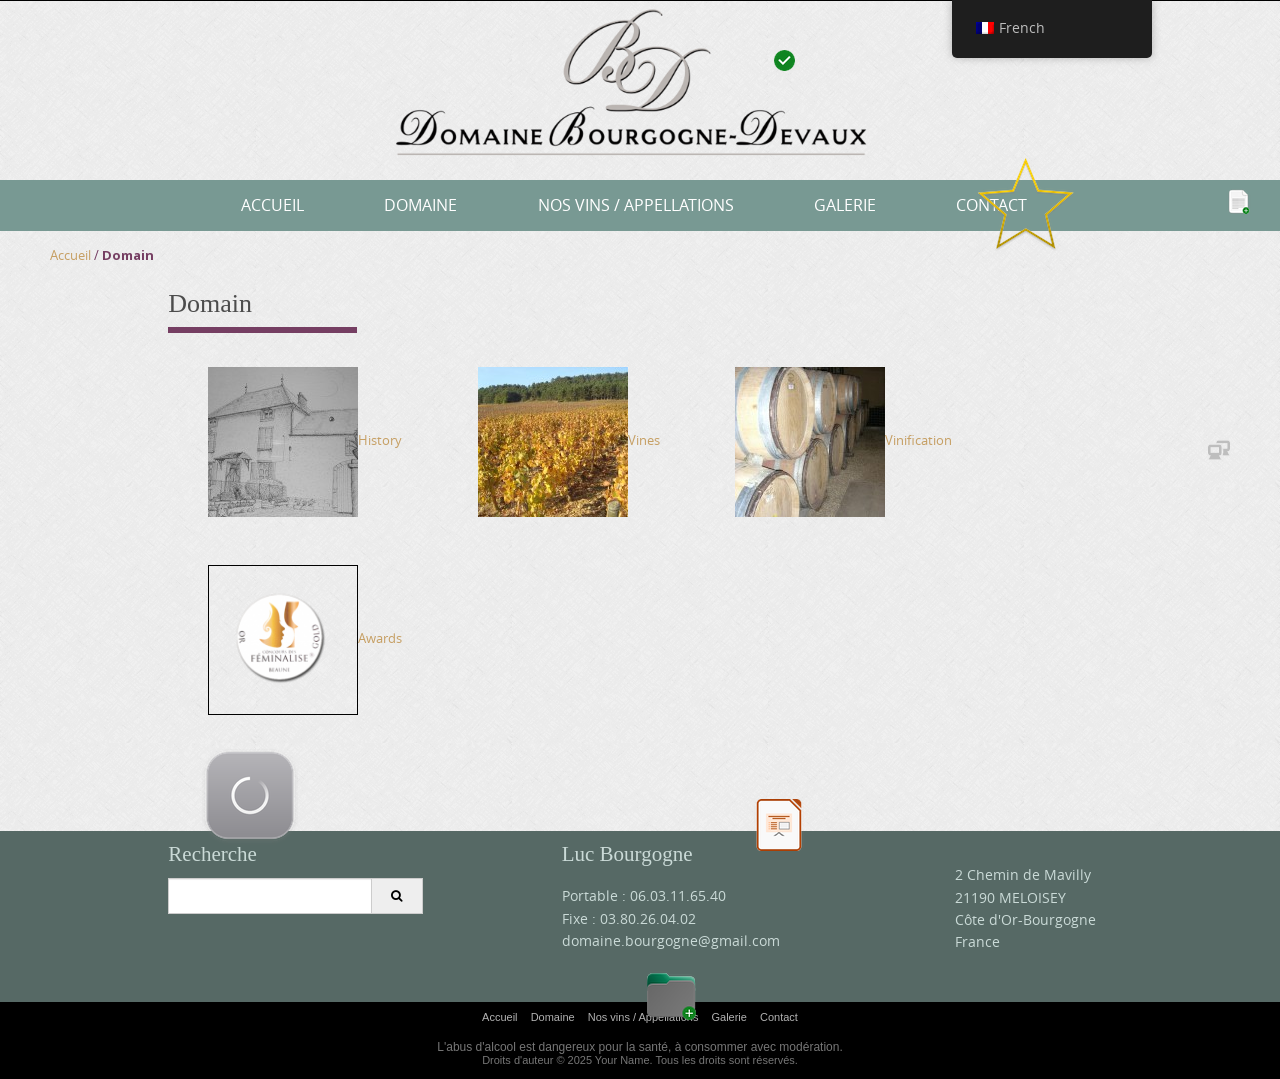  I want to click on create a new text document, so click(1238, 201).